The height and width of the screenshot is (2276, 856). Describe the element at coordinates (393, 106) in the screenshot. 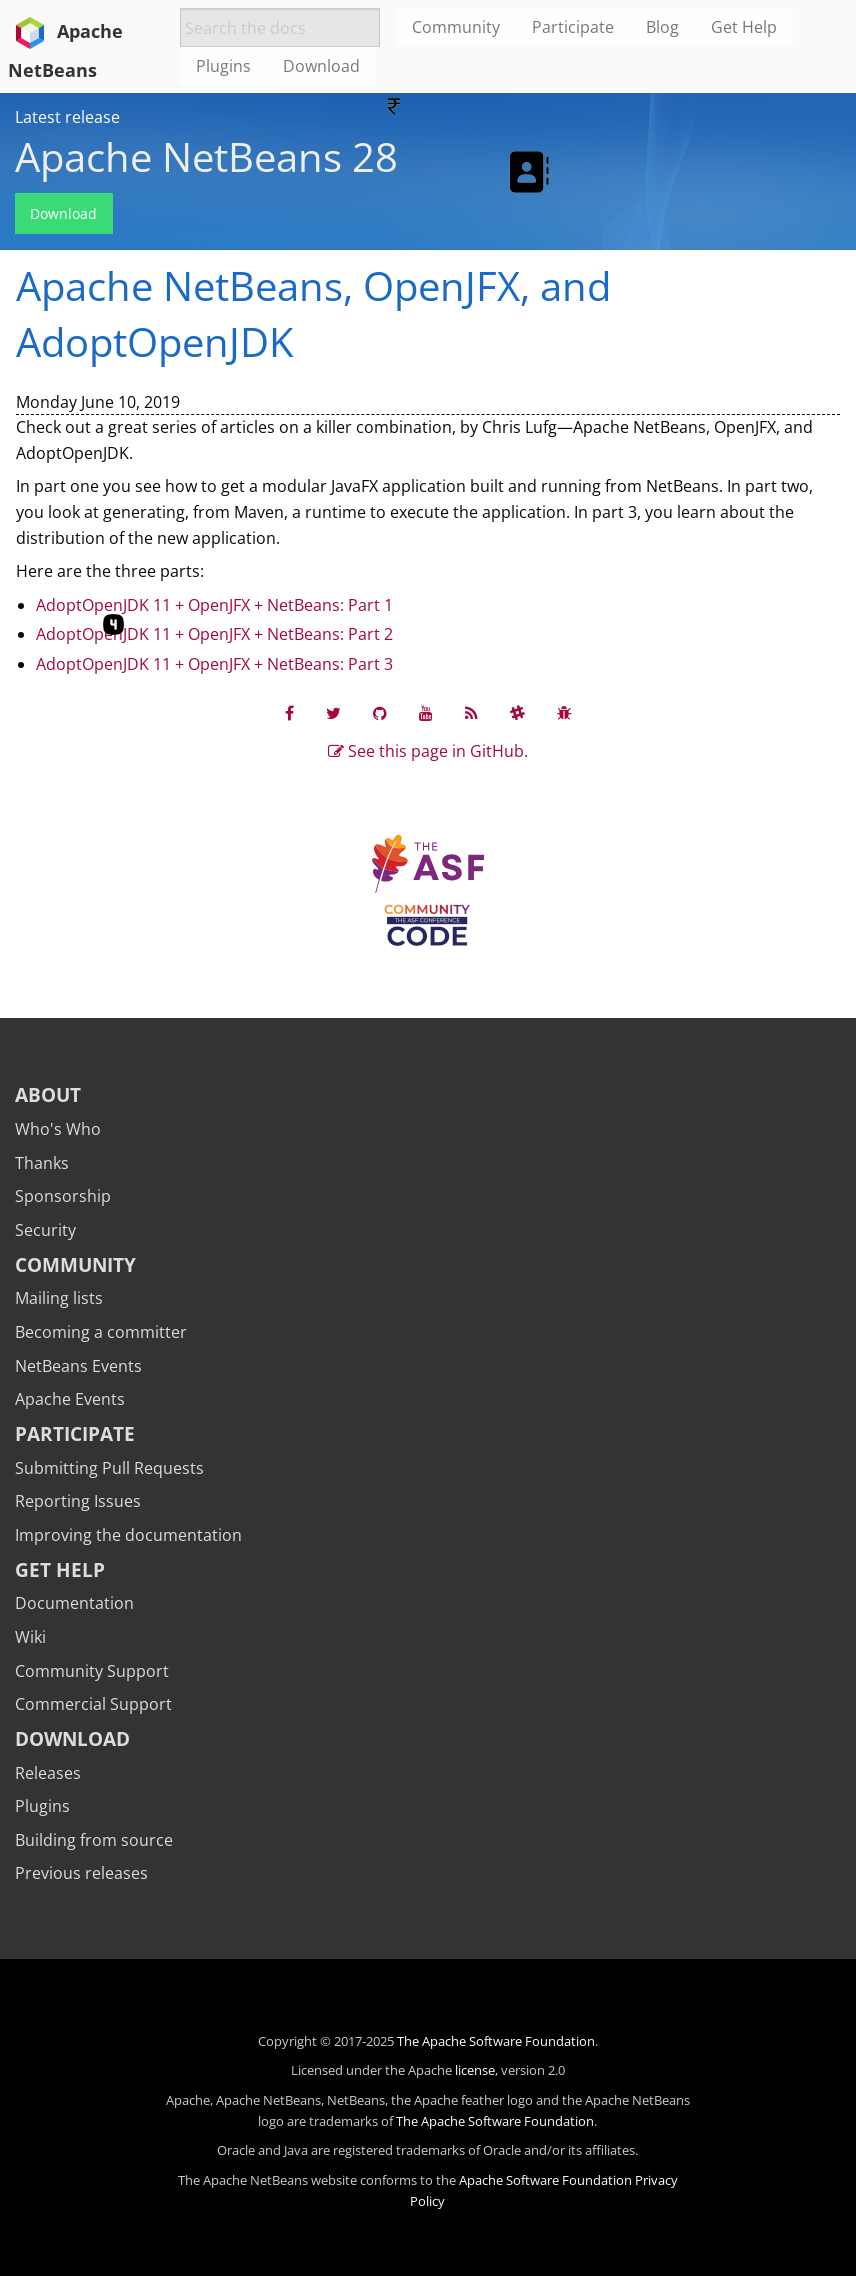

I see `indicates price or payment in Indian rupees` at that location.